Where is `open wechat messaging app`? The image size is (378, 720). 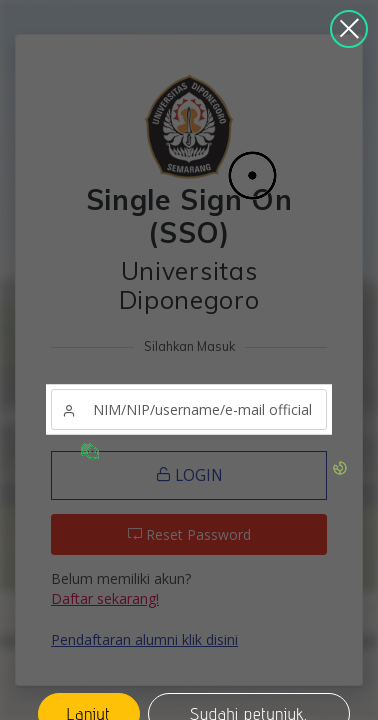 open wechat messaging app is located at coordinates (90, 451).